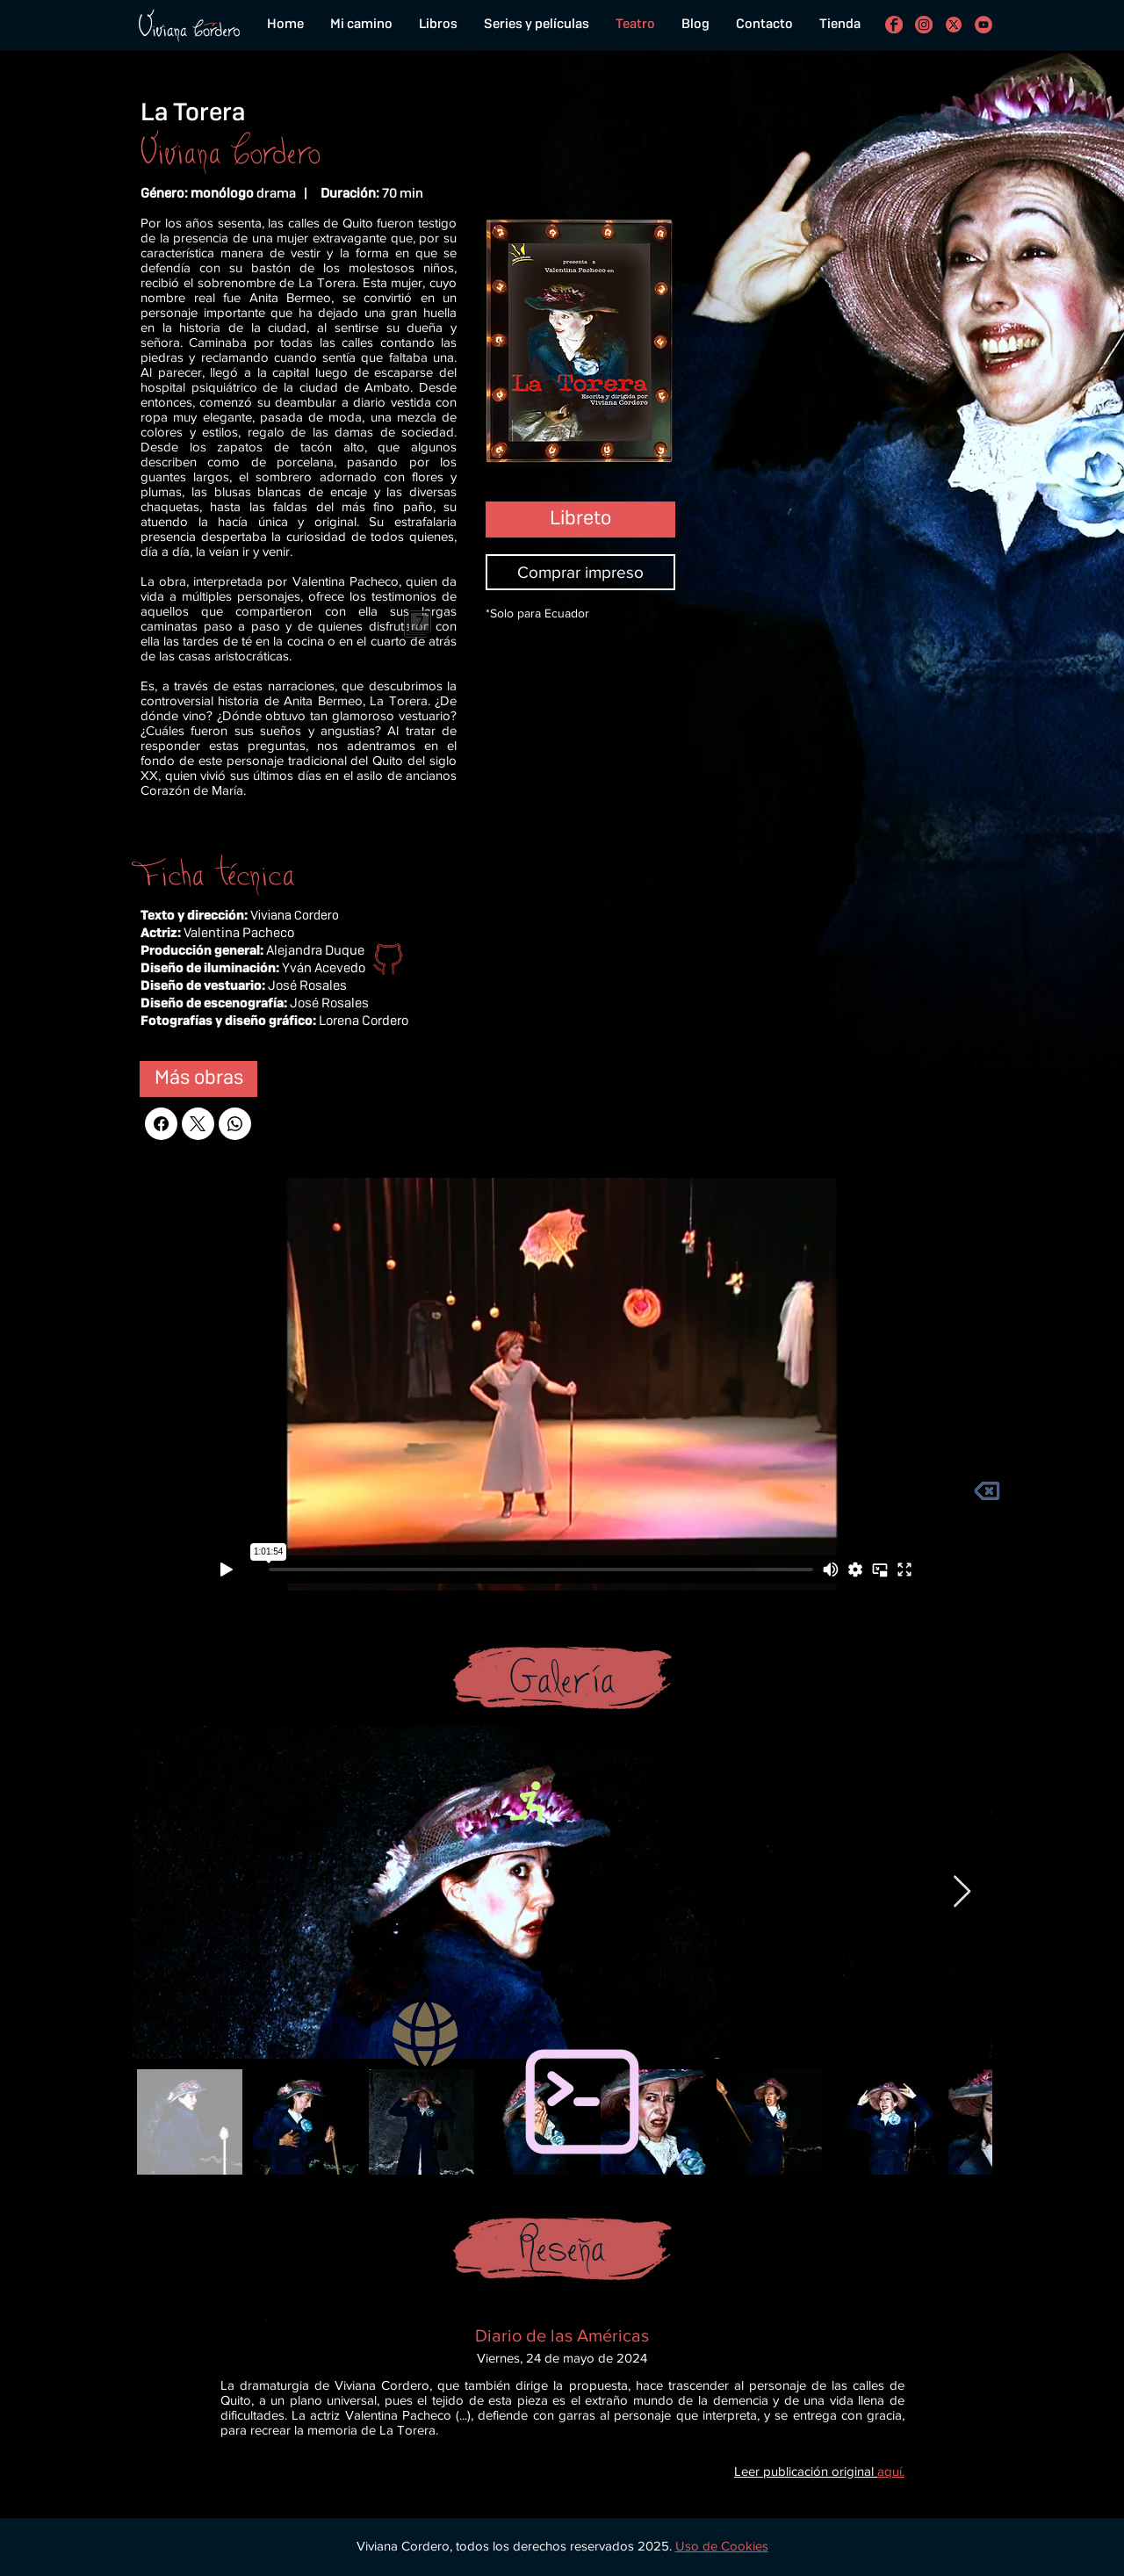  What do you see at coordinates (425, 2034) in the screenshot?
I see `access global or international settings` at bounding box center [425, 2034].